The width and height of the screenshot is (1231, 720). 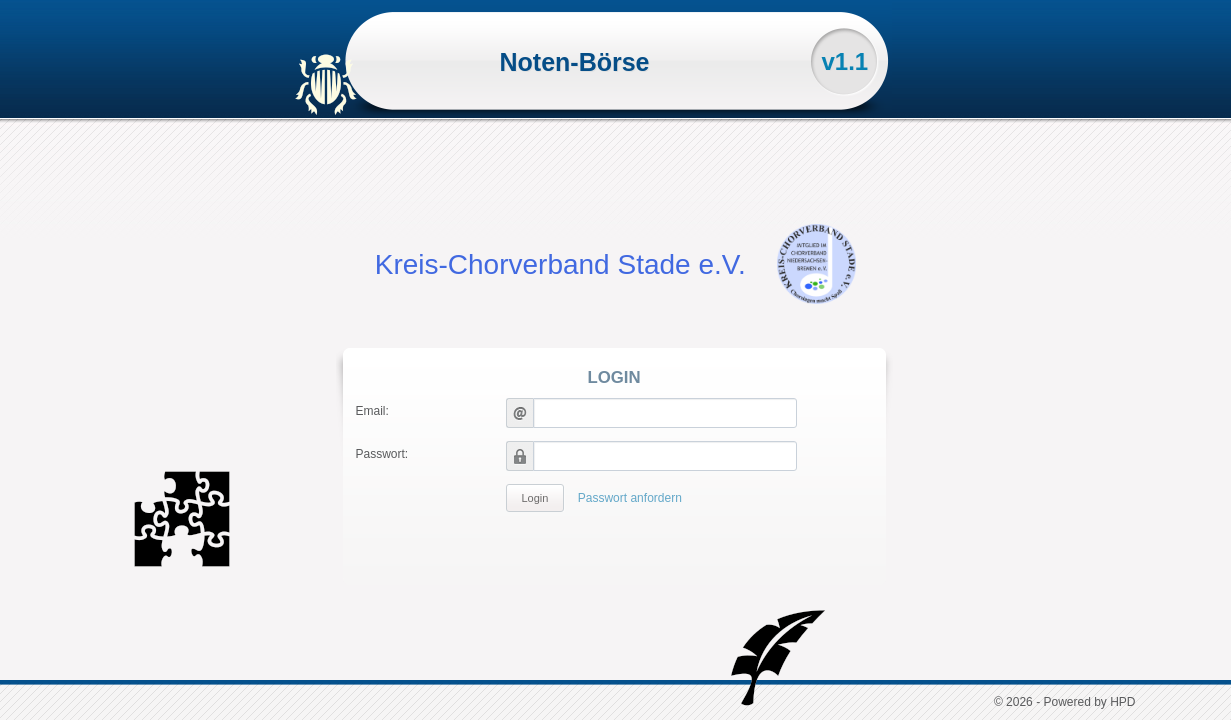 I want to click on access puzzle or brain training games, so click(x=182, y=519).